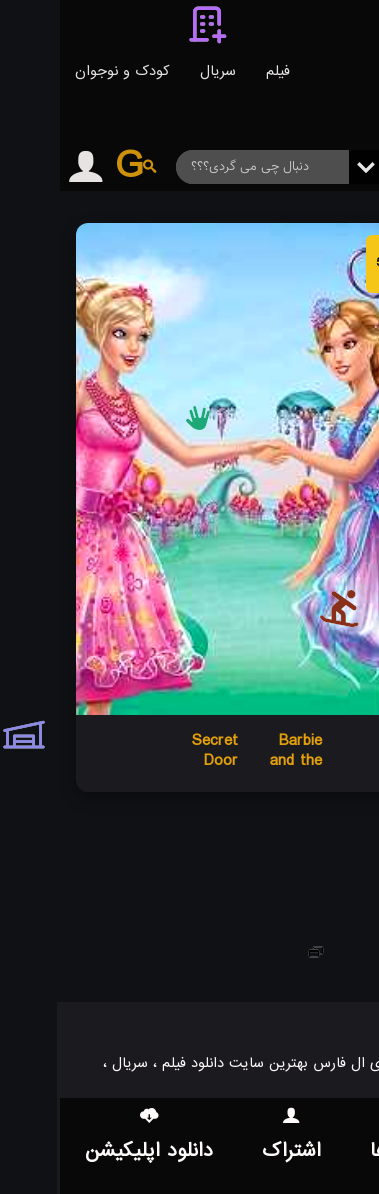 This screenshot has height=1194, width=379. I want to click on add a new building or property, so click(207, 24).